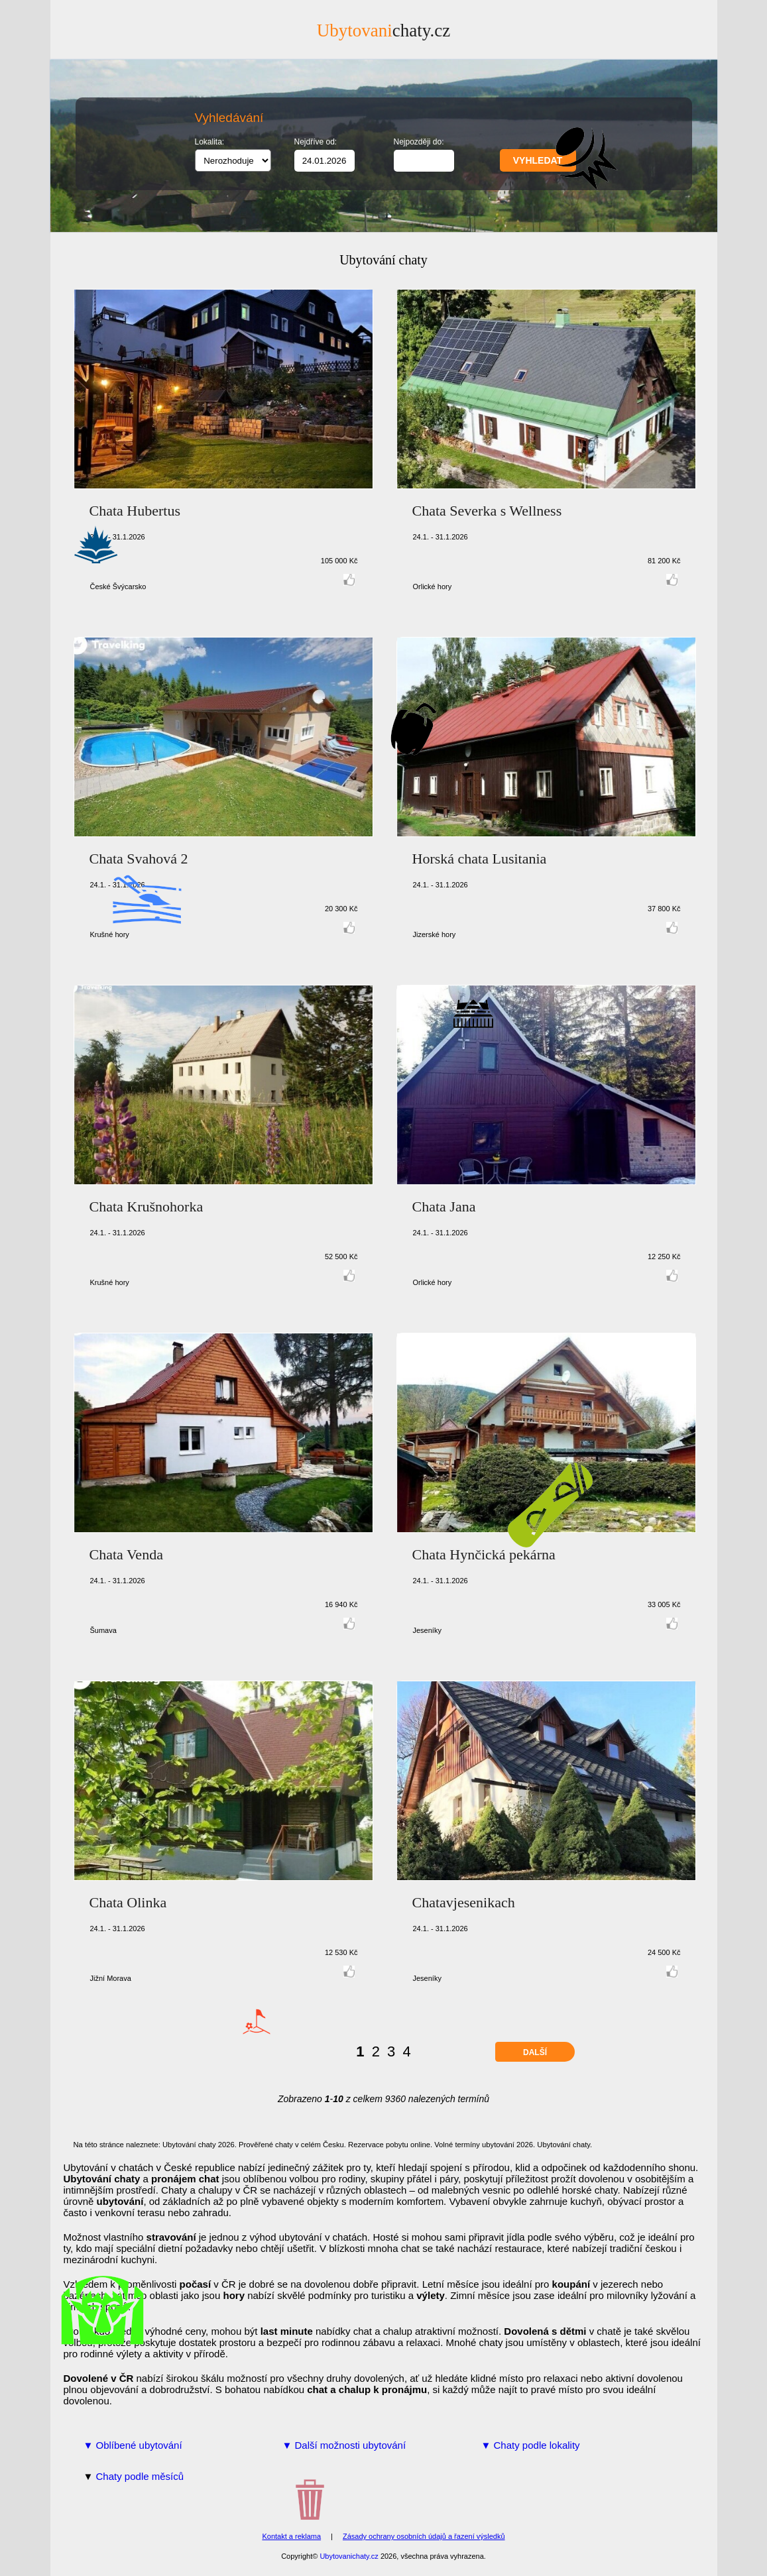  I want to click on access knowledge base or learning resources, so click(95, 547).